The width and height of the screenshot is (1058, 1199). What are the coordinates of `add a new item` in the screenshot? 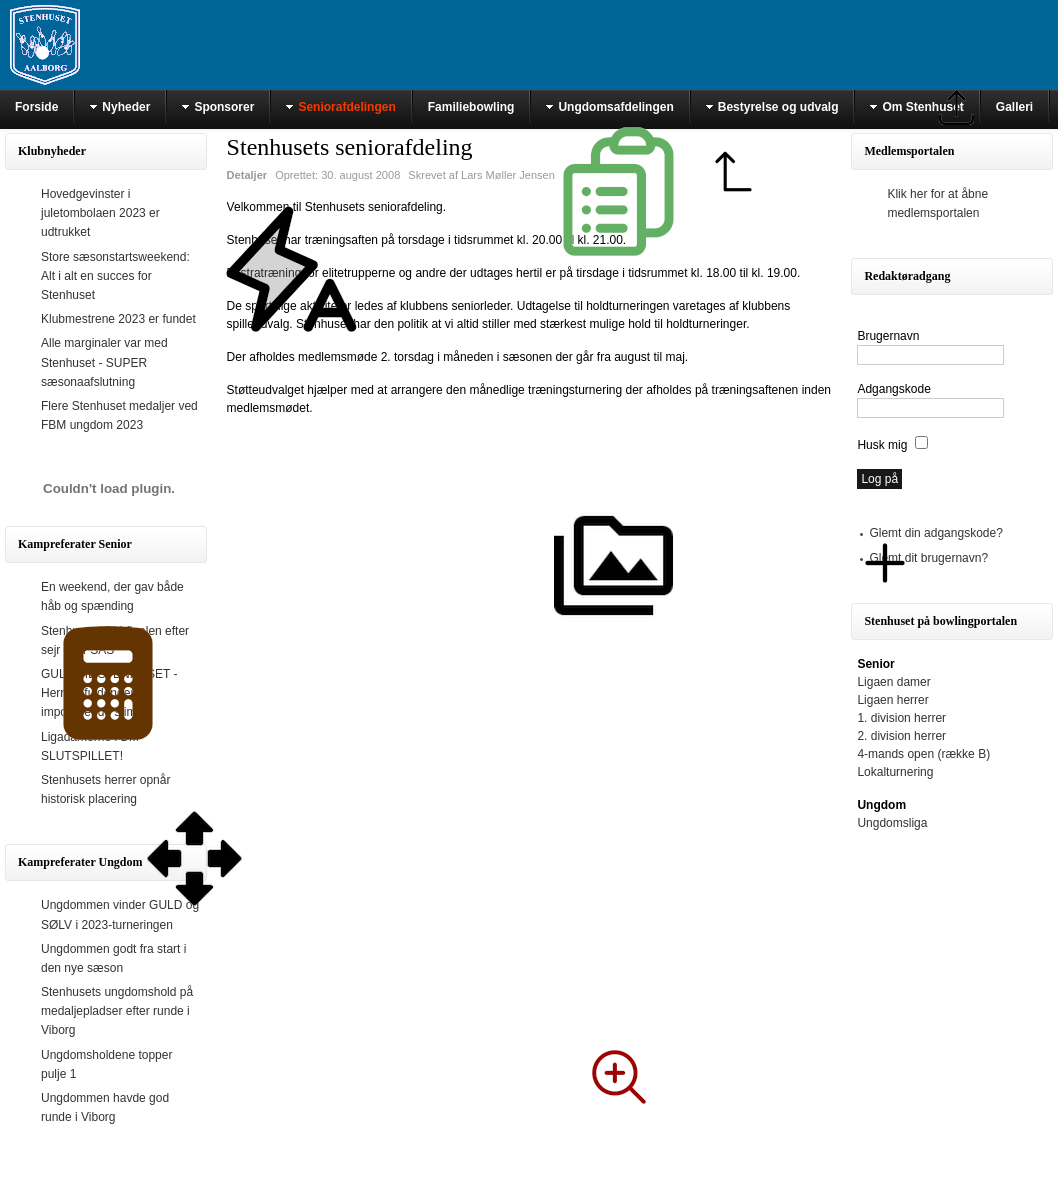 It's located at (885, 563).